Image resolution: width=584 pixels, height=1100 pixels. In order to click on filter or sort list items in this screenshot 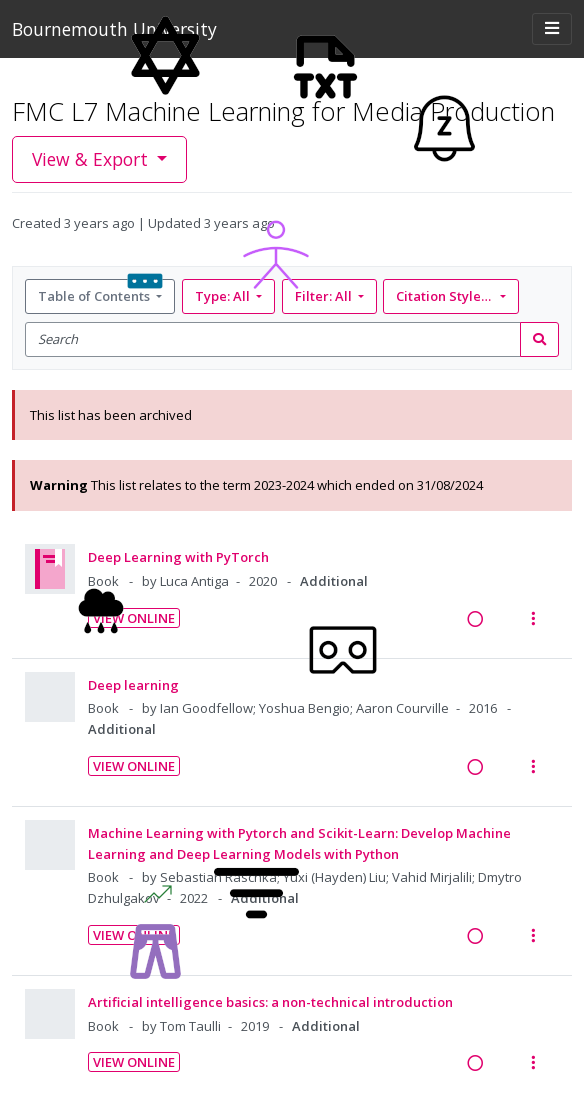, I will do `click(256, 894)`.